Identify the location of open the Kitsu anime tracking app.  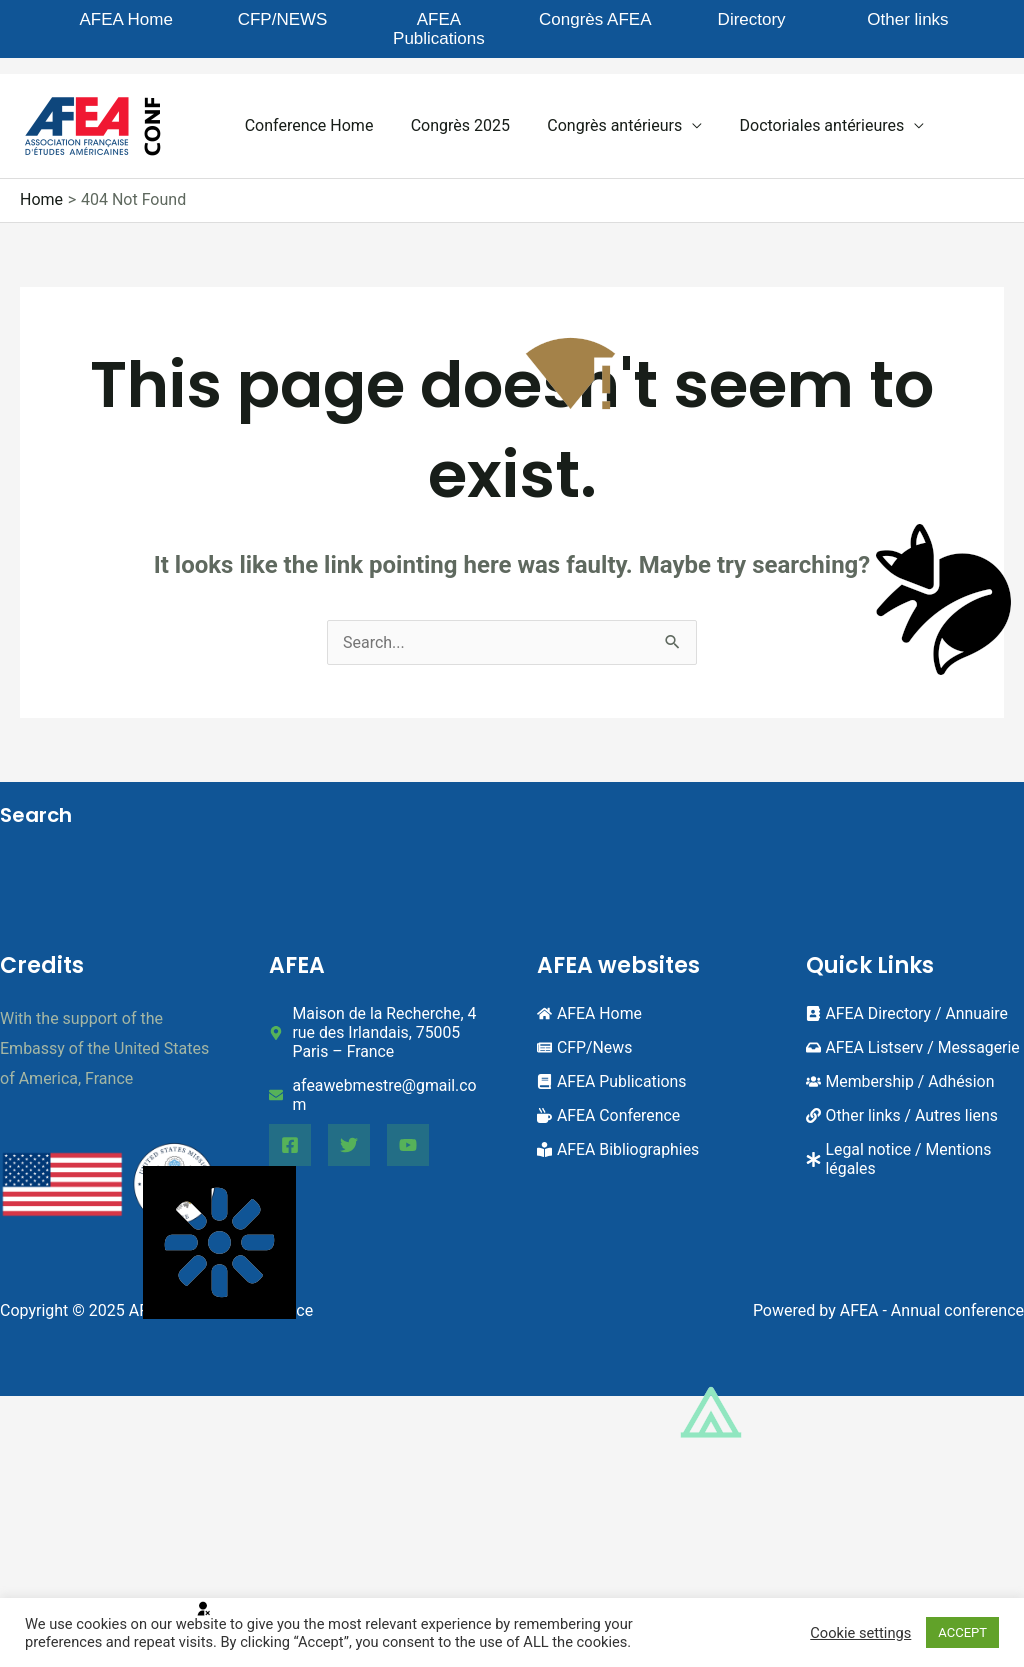
(943, 599).